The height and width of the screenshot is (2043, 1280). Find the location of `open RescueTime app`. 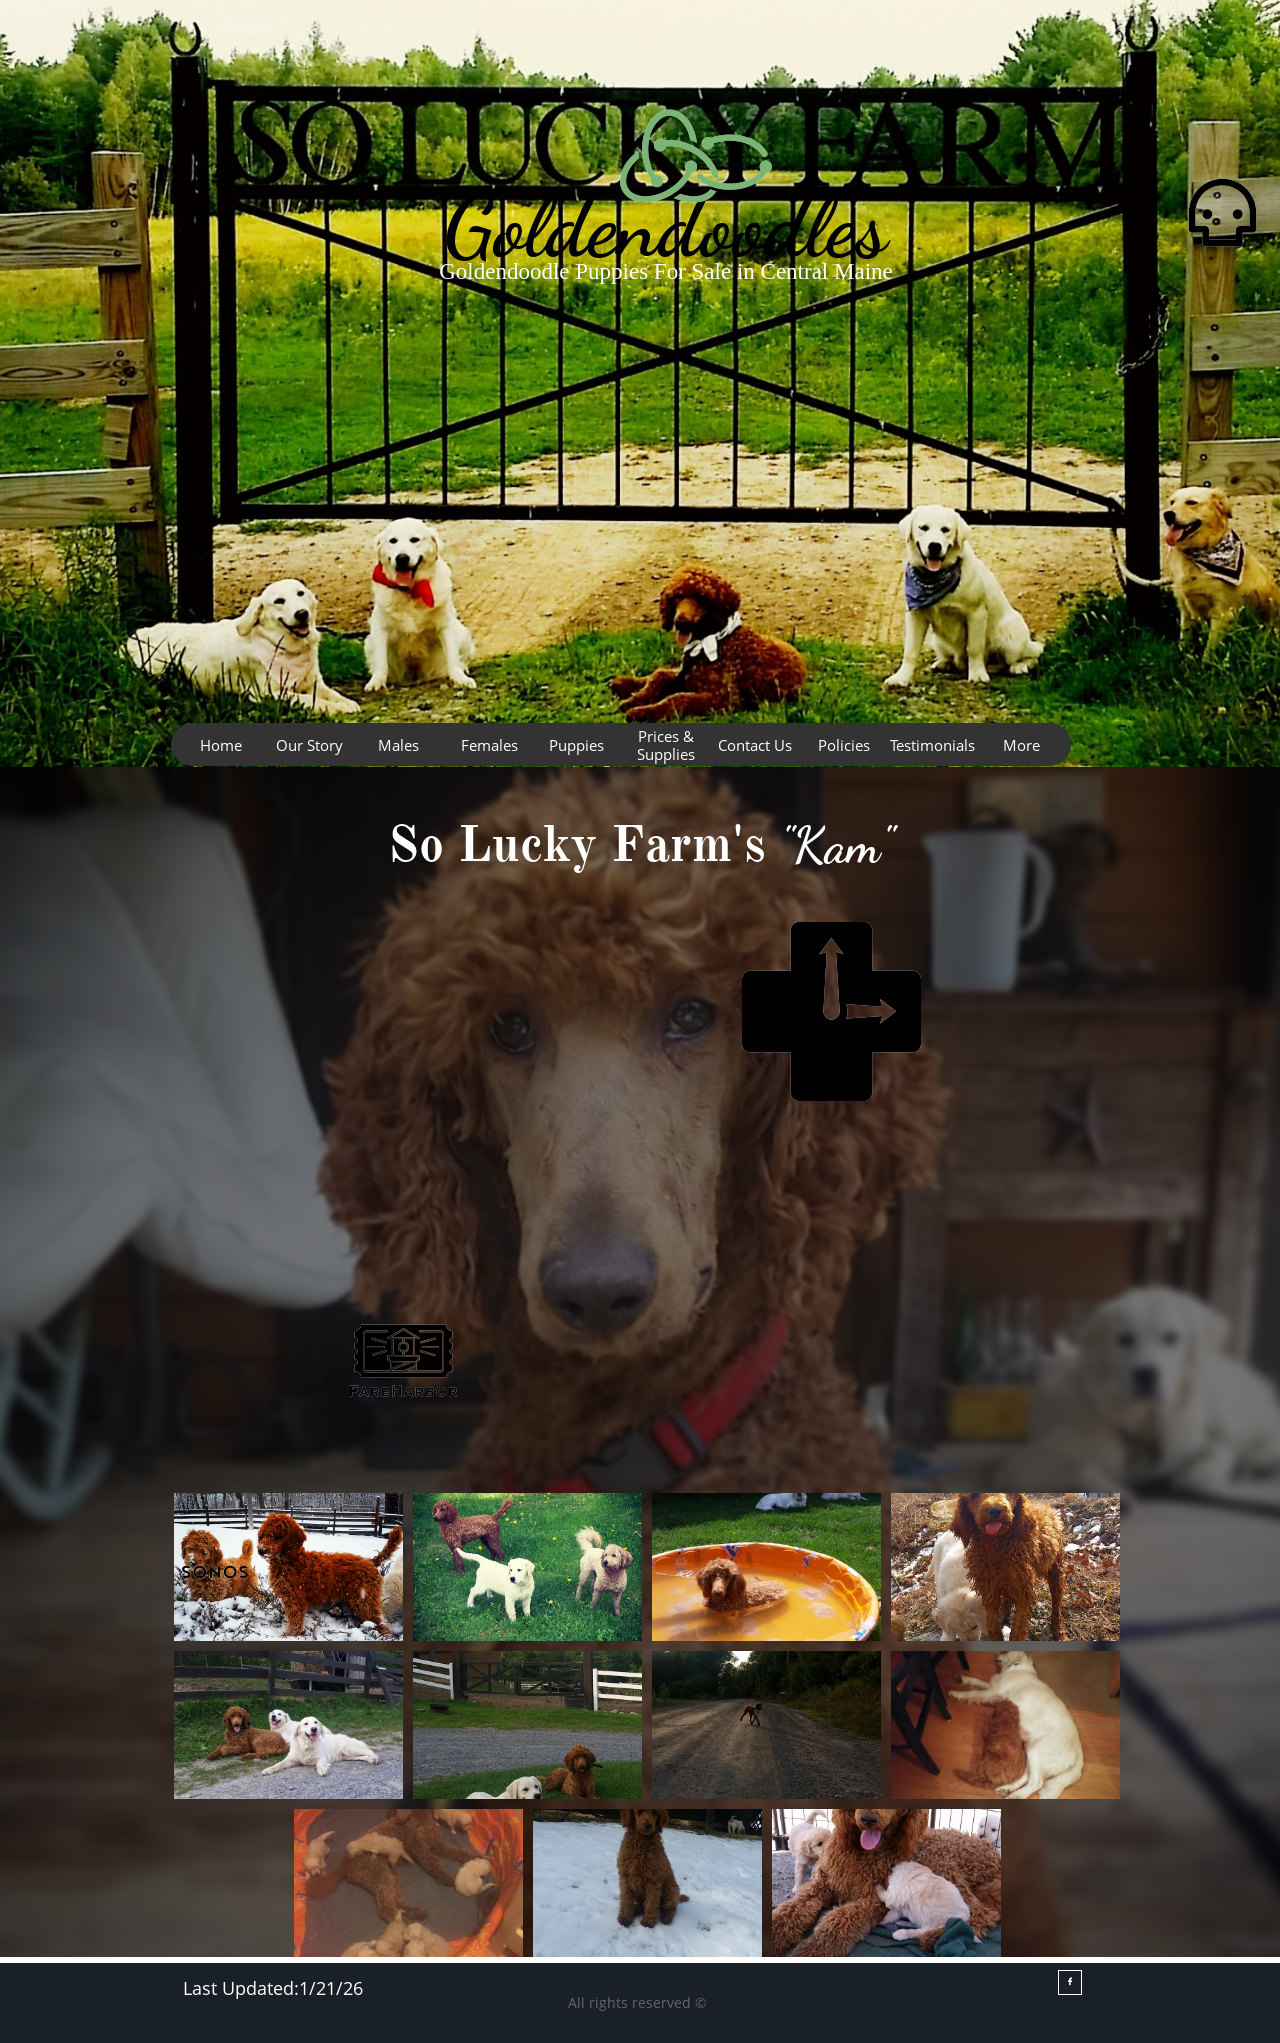

open RescueTime app is located at coordinates (831, 1011).